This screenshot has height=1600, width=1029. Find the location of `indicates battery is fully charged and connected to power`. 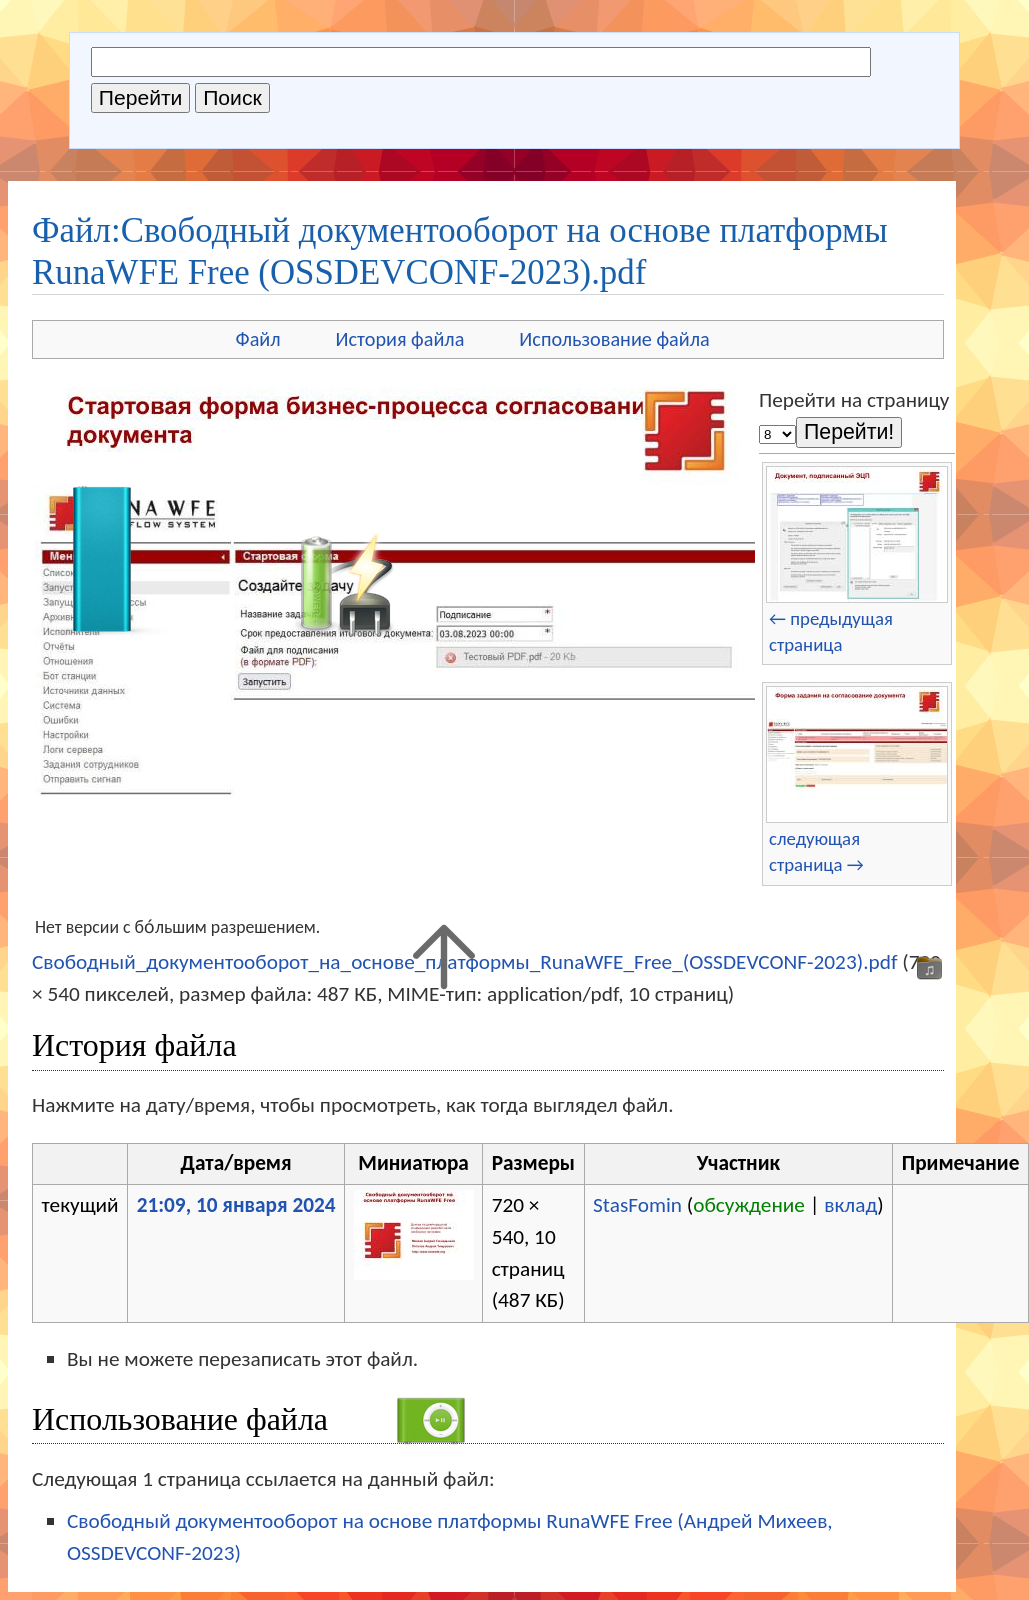

indicates battery is fully charged and connected to power is located at coordinates (341, 583).